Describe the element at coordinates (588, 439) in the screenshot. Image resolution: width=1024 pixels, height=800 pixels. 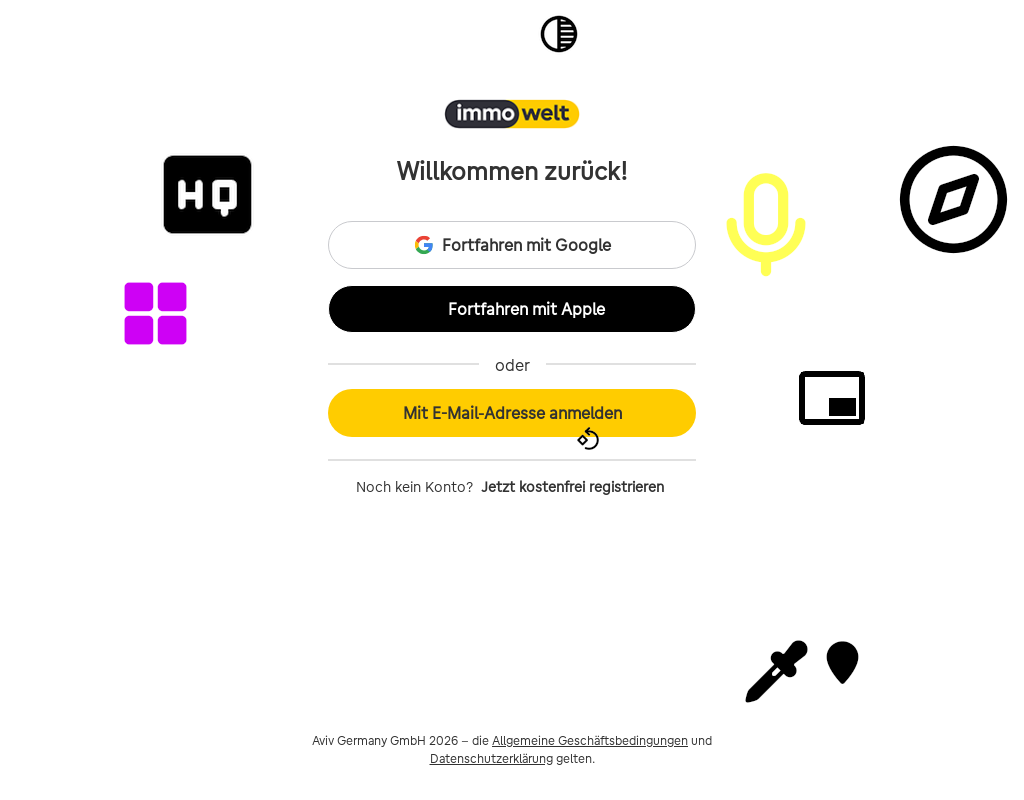
I see `refresh or reload placeholder content` at that location.